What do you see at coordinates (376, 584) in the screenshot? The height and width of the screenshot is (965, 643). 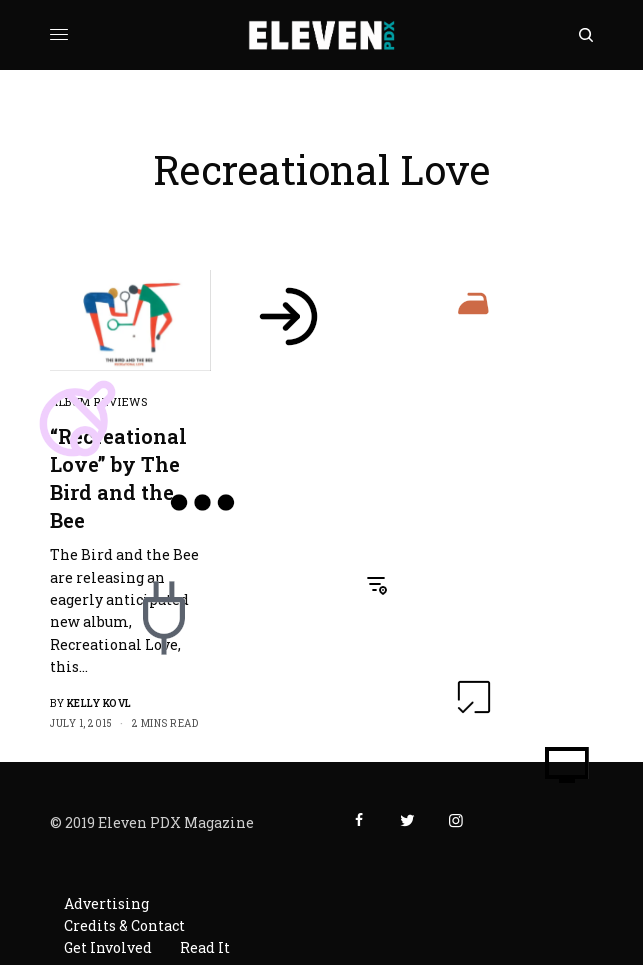 I see `filter results by location` at bounding box center [376, 584].